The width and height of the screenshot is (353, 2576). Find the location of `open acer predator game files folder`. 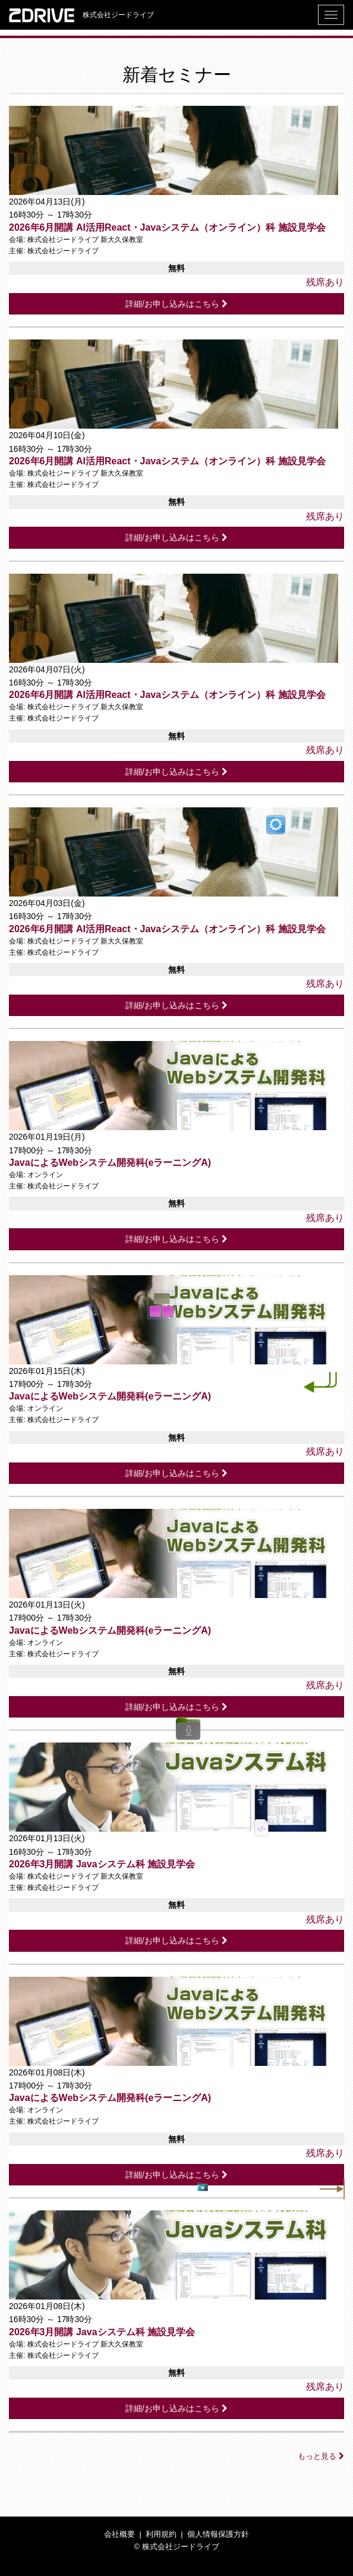

open acer predator game files folder is located at coordinates (203, 2187).